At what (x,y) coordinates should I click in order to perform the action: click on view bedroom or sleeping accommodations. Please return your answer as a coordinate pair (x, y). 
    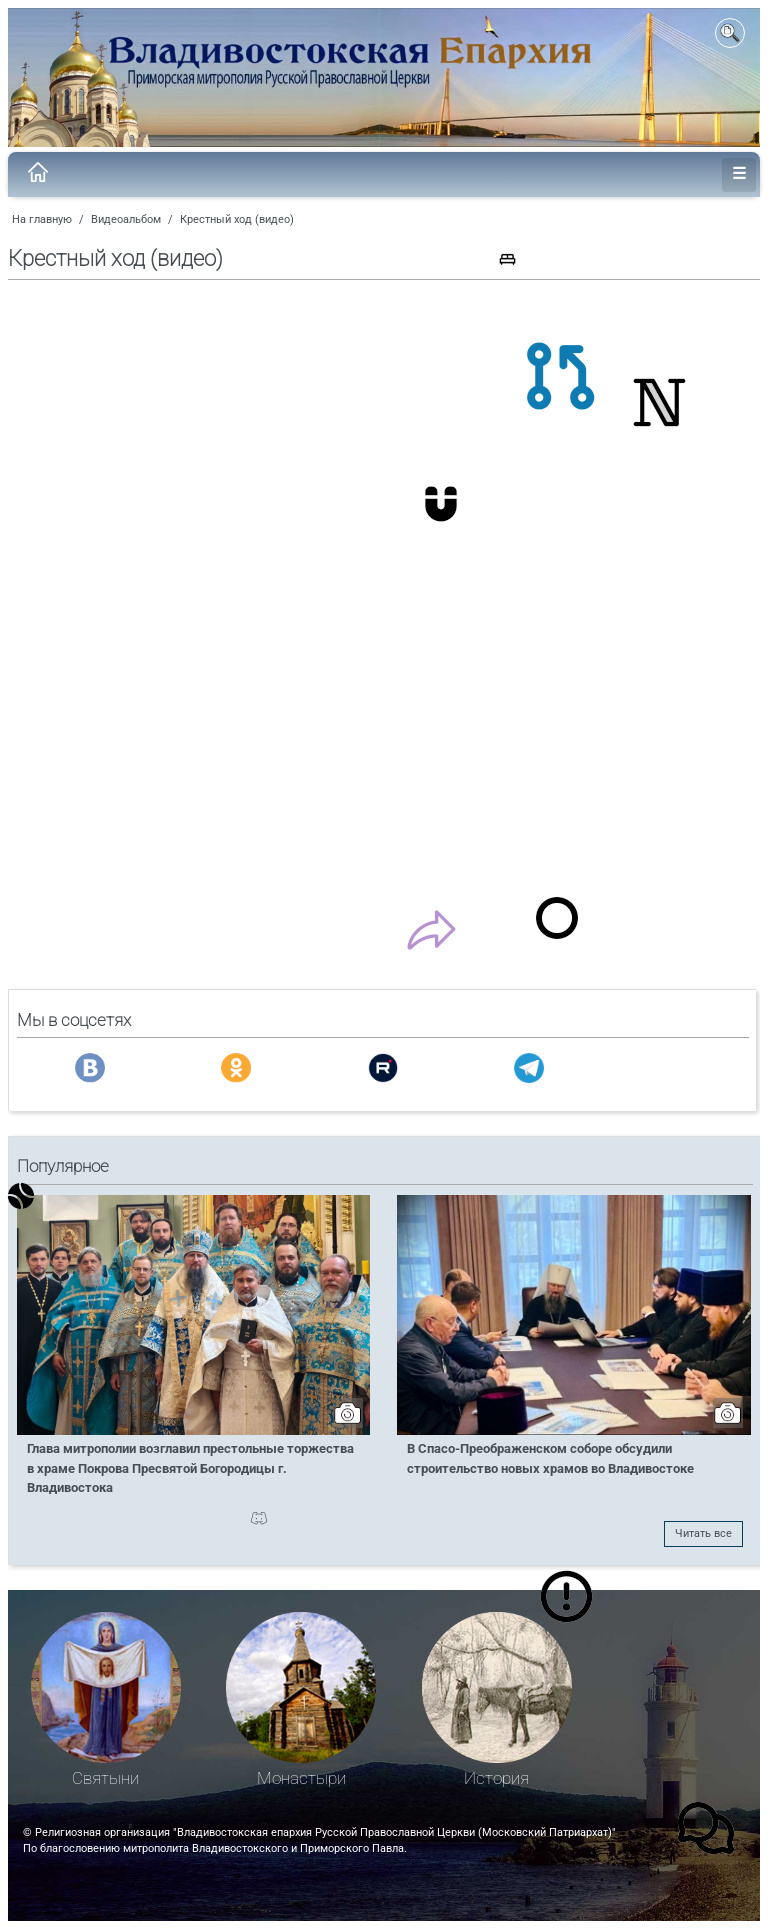
    Looking at the image, I should click on (507, 259).